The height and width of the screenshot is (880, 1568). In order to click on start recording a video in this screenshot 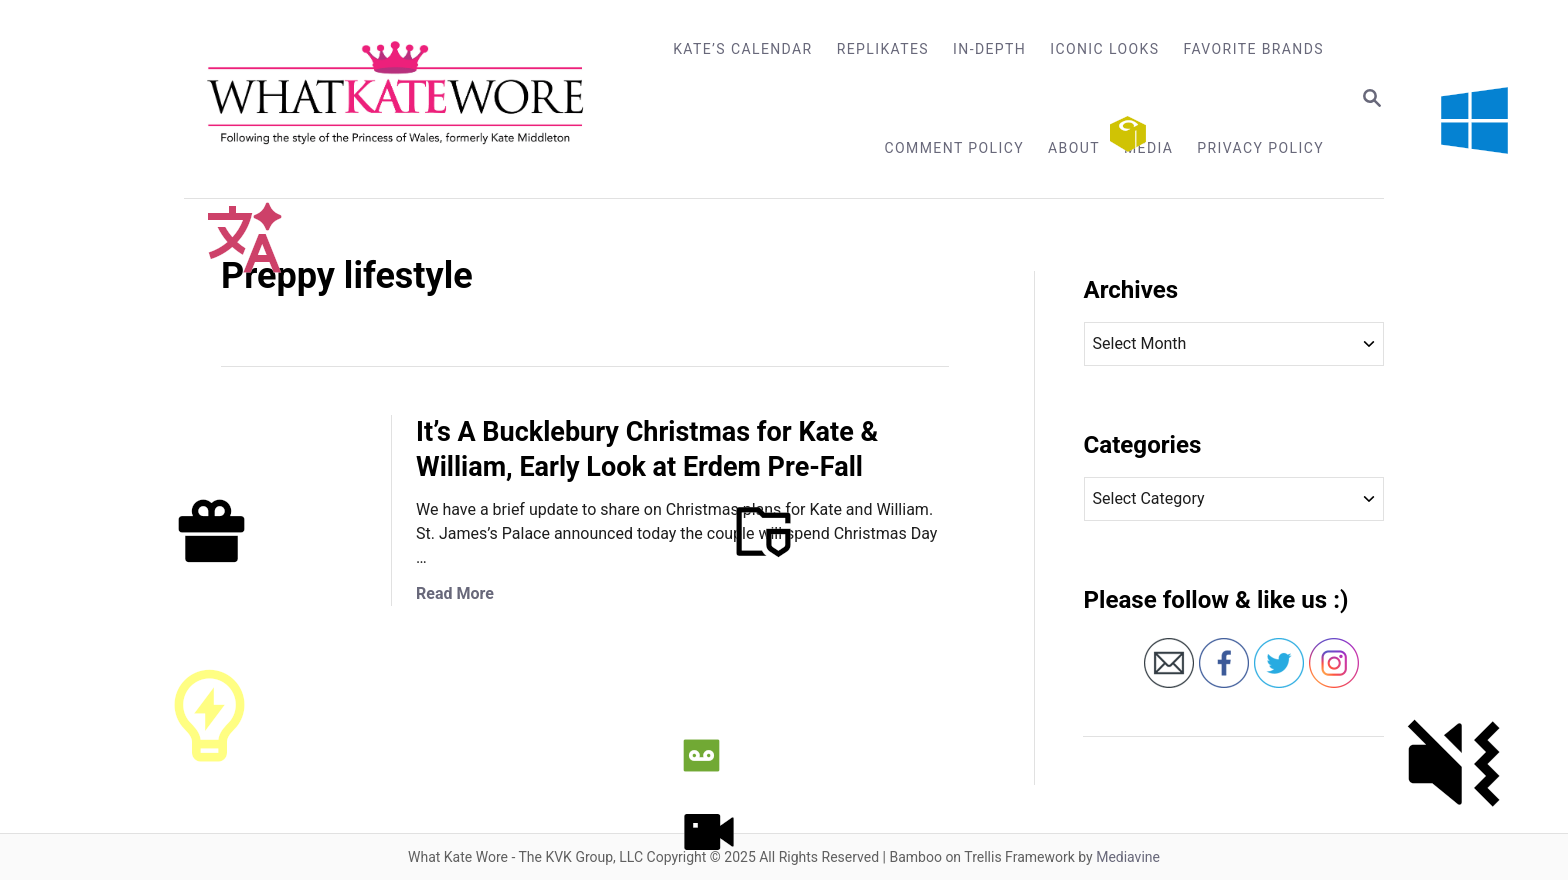, I will do `click(709, 832)`.